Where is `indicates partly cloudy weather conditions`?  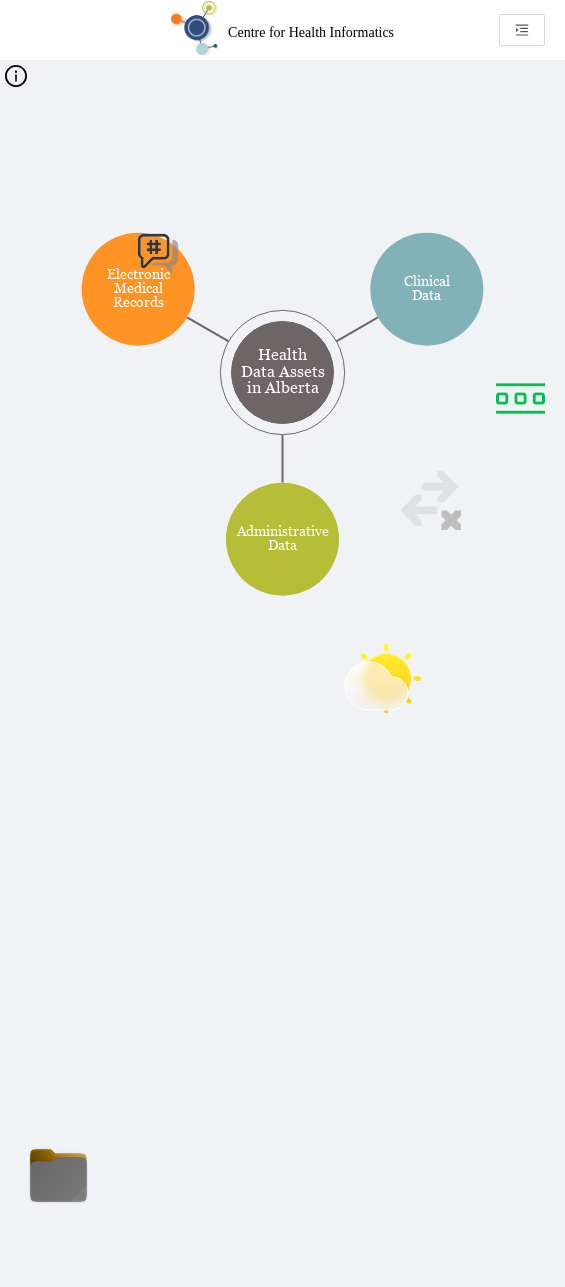 indicates partly cloudy weather conditions is located at coordinates (382, 678).